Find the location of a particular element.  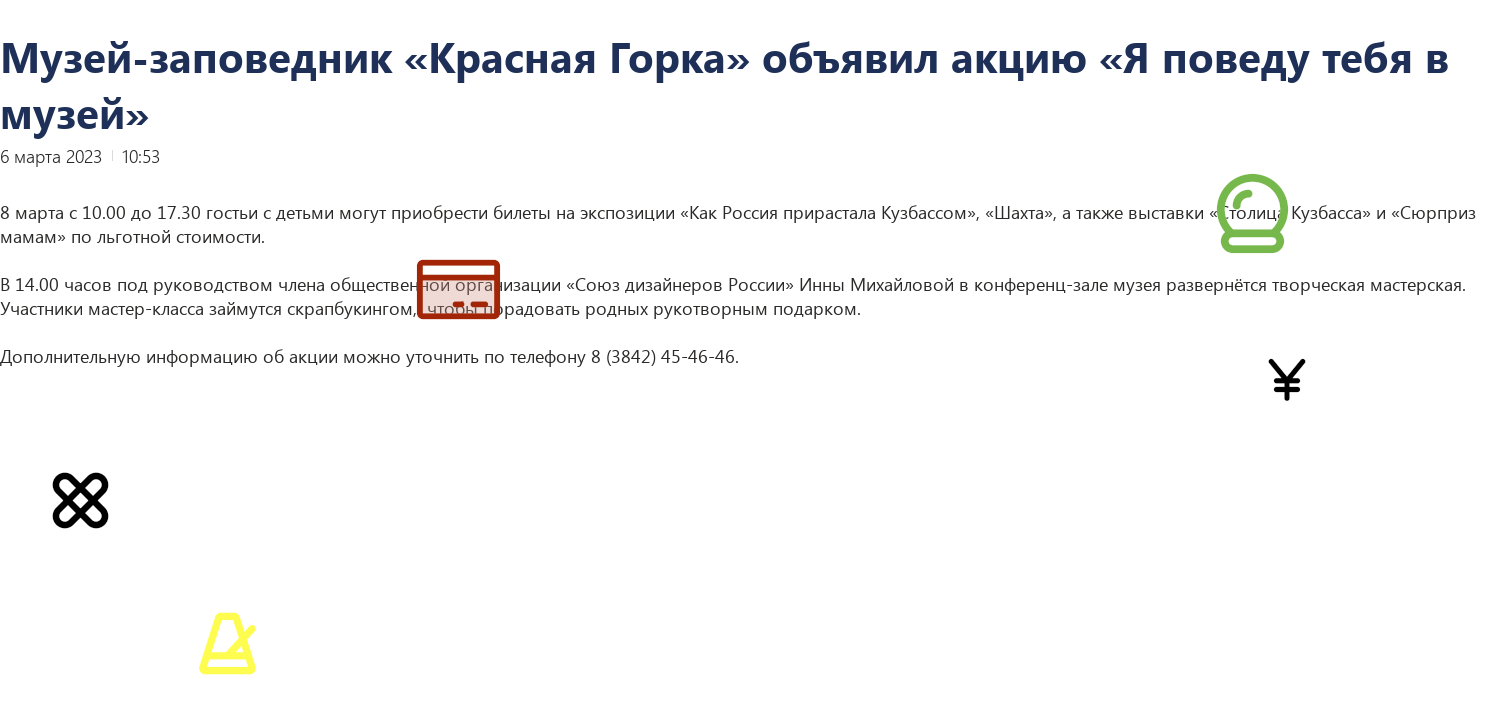

adjust tempo or timing settings is located at coordinates (227, 643).